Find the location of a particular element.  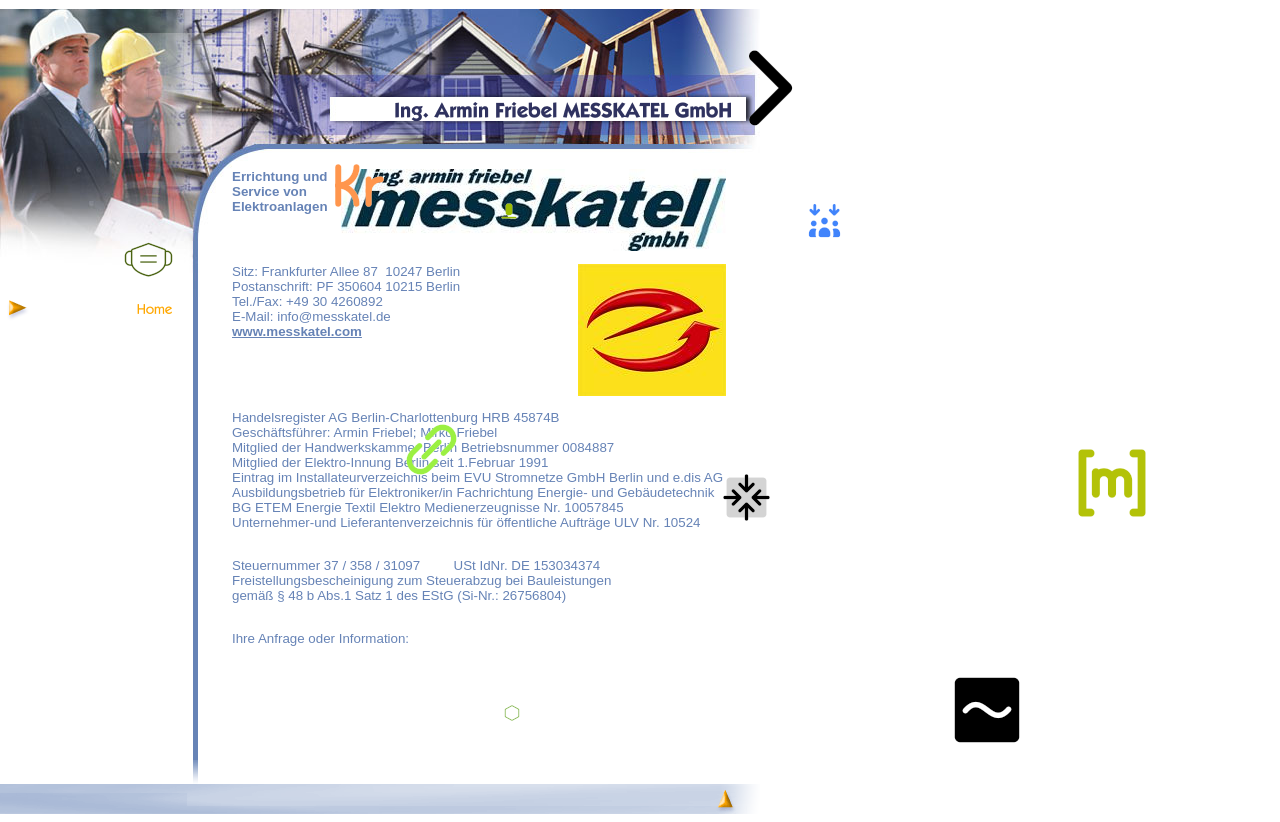

collapse or minimize content is located at coordinates (746, 497).